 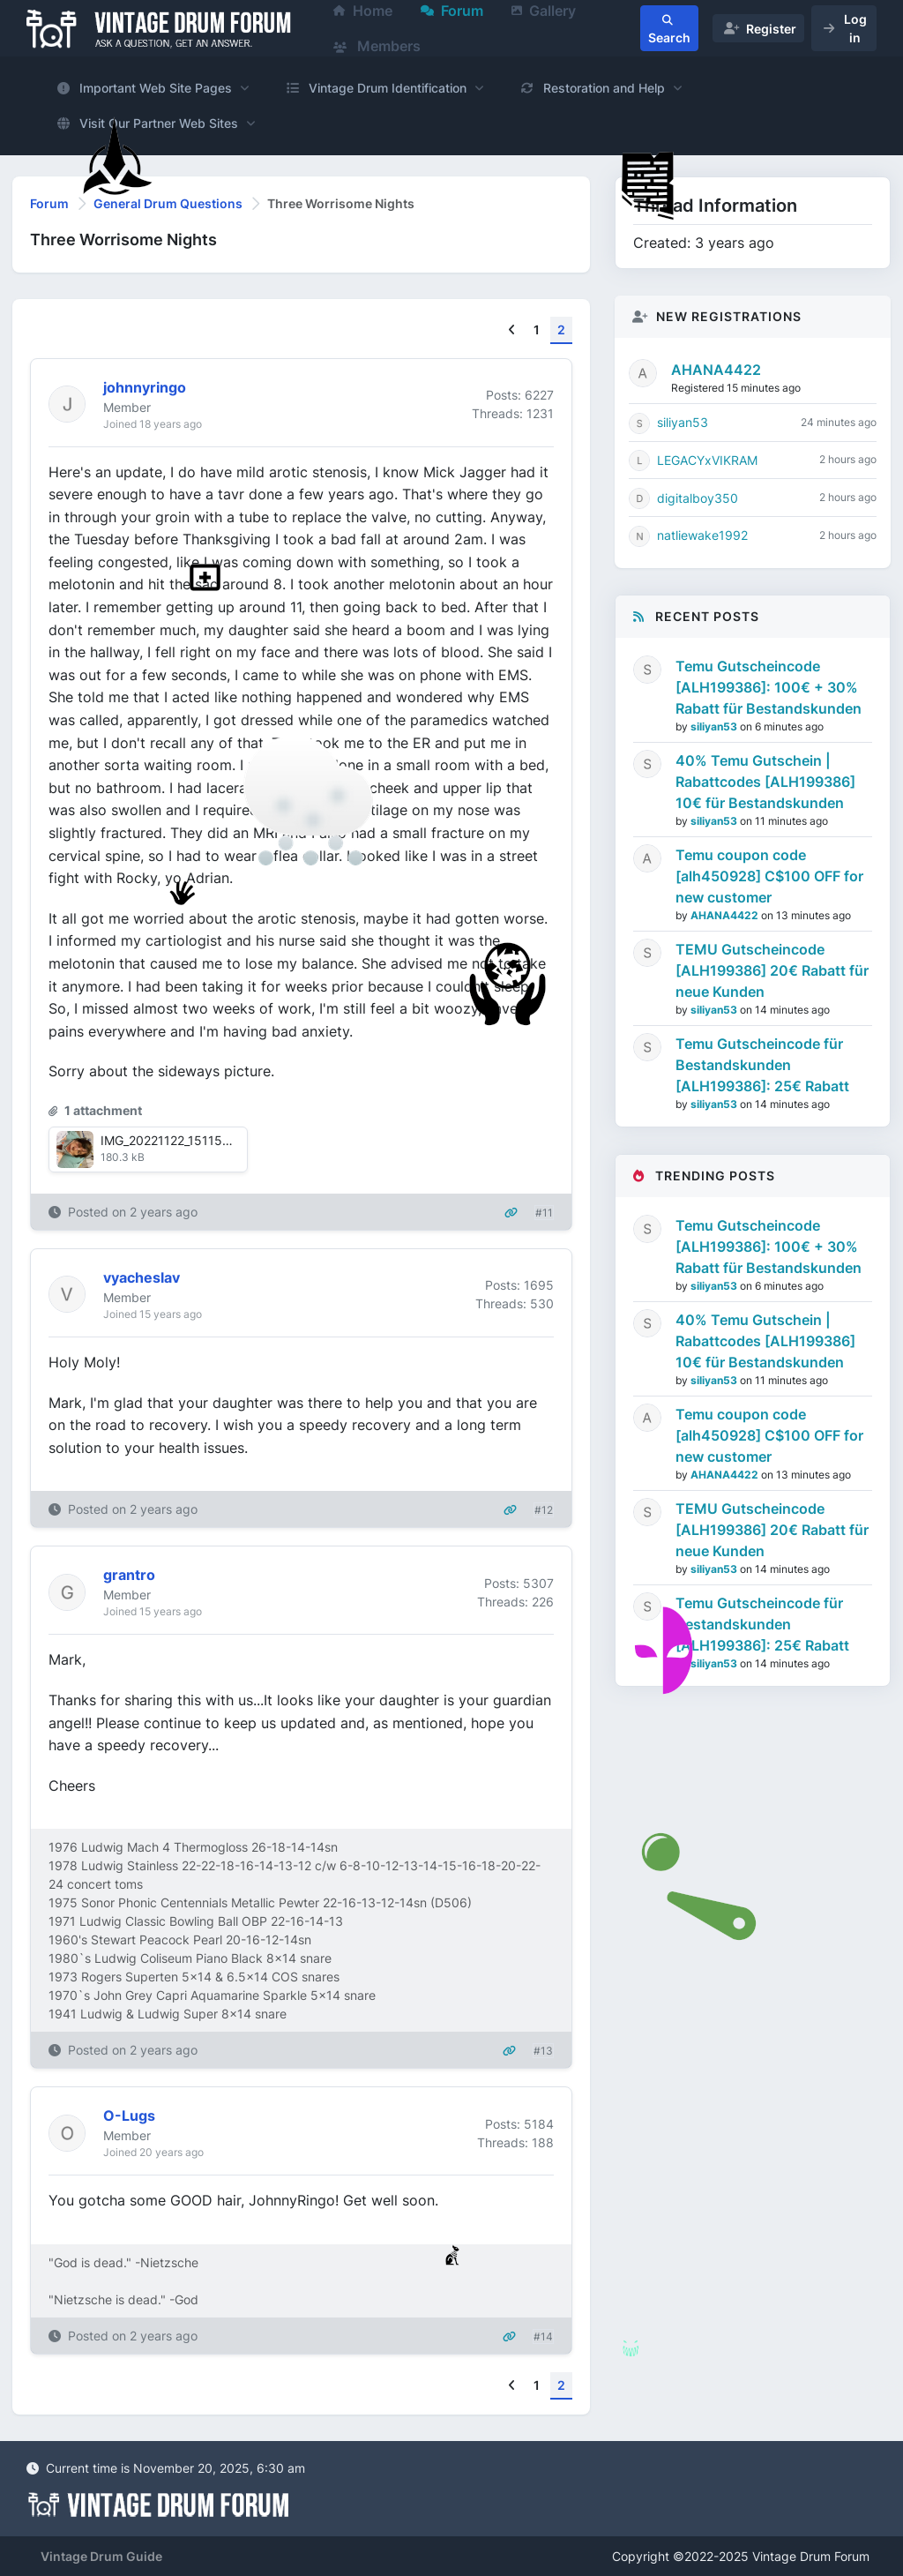 I want to click on play pinball game, so click(x=698, y=1886).